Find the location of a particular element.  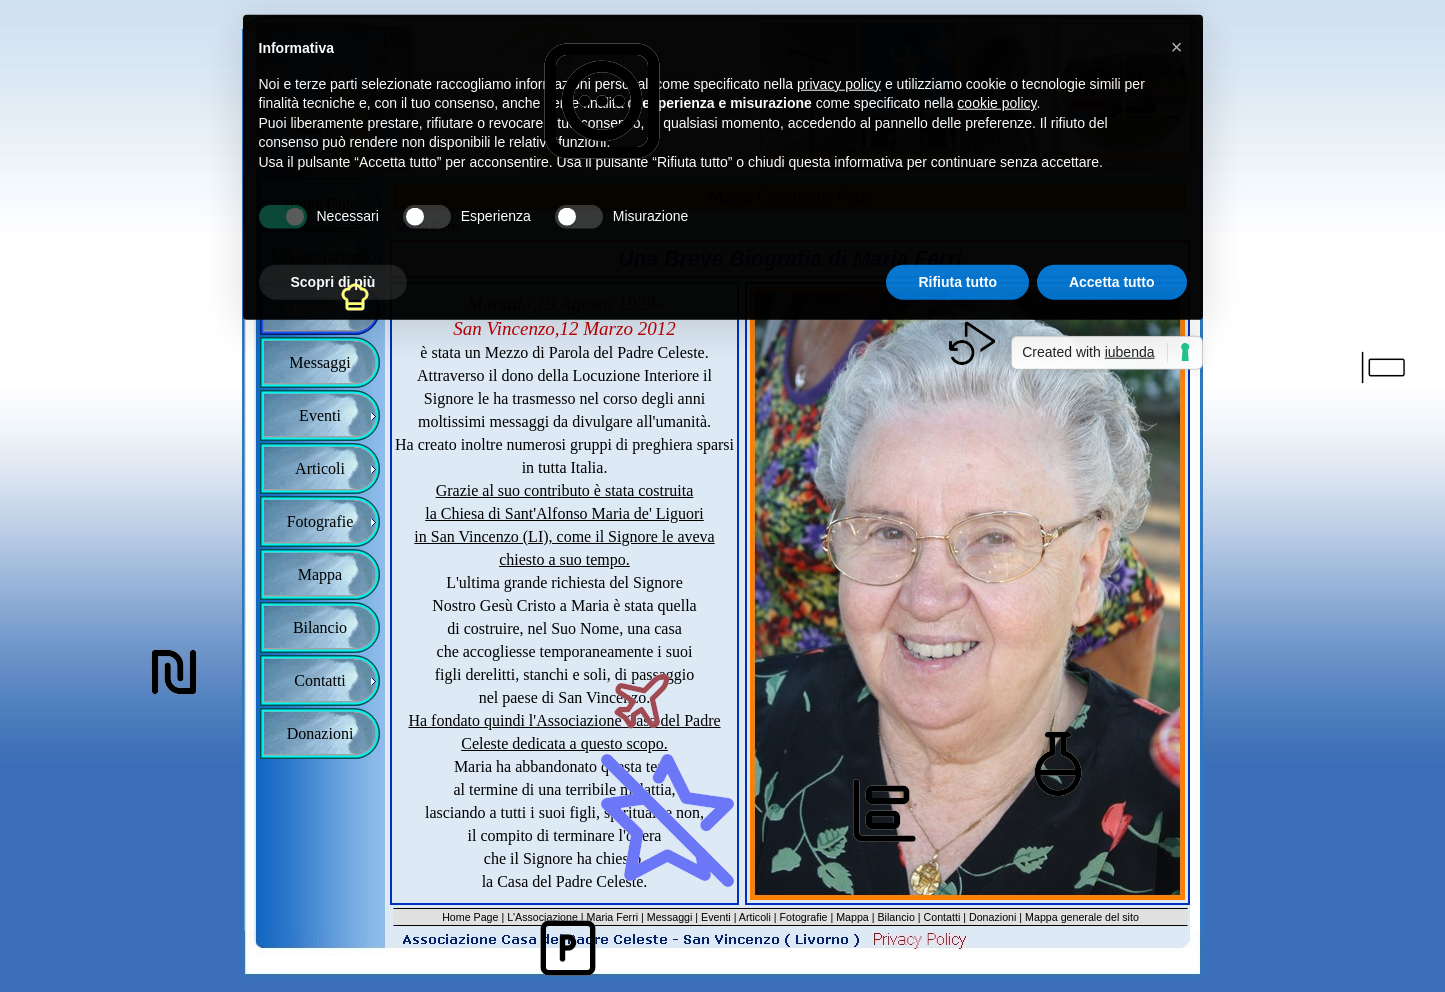

parking location or services is located at coordinates (568, 948).